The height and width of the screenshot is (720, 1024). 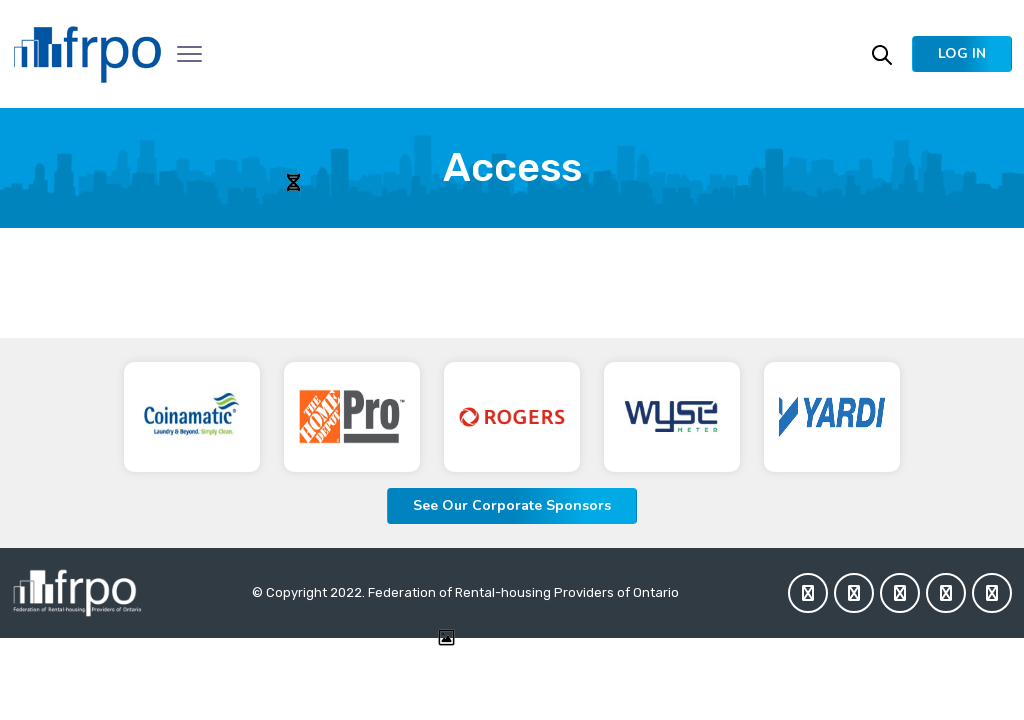 I want to click on view image or photo, so click(x=446, y=637).